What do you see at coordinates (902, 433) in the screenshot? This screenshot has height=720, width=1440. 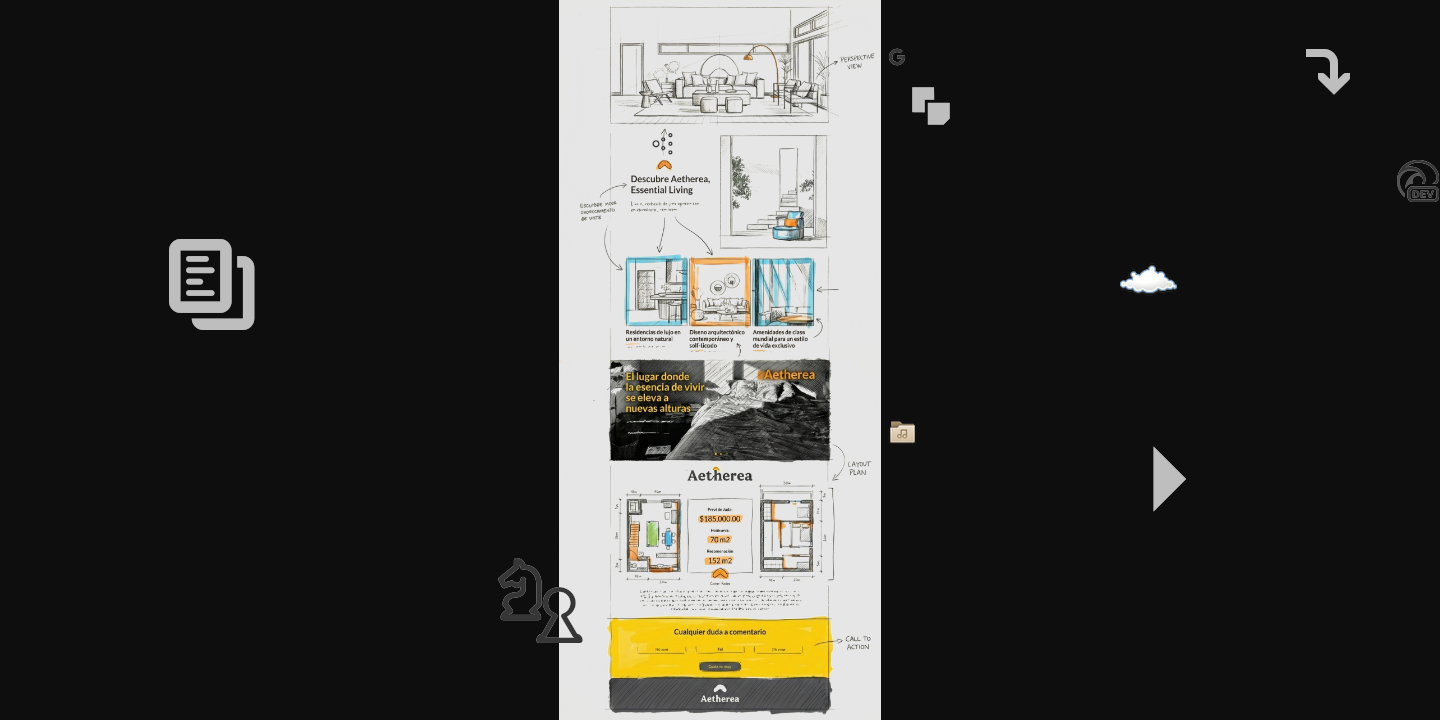 I see `open your music folder` at bounding box center [902, 433].